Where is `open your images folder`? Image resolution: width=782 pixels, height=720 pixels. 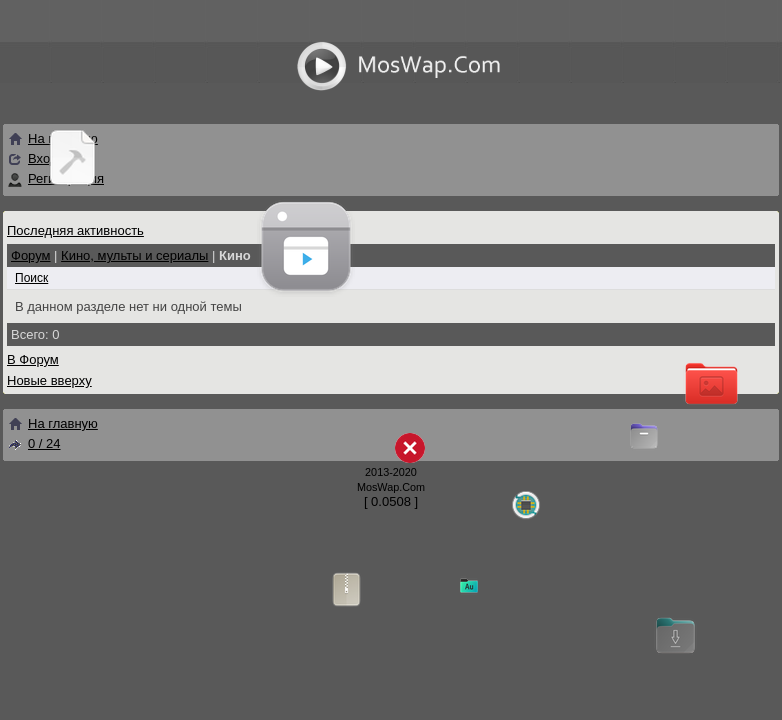 open your images folder is located at coordinates (711, 383).